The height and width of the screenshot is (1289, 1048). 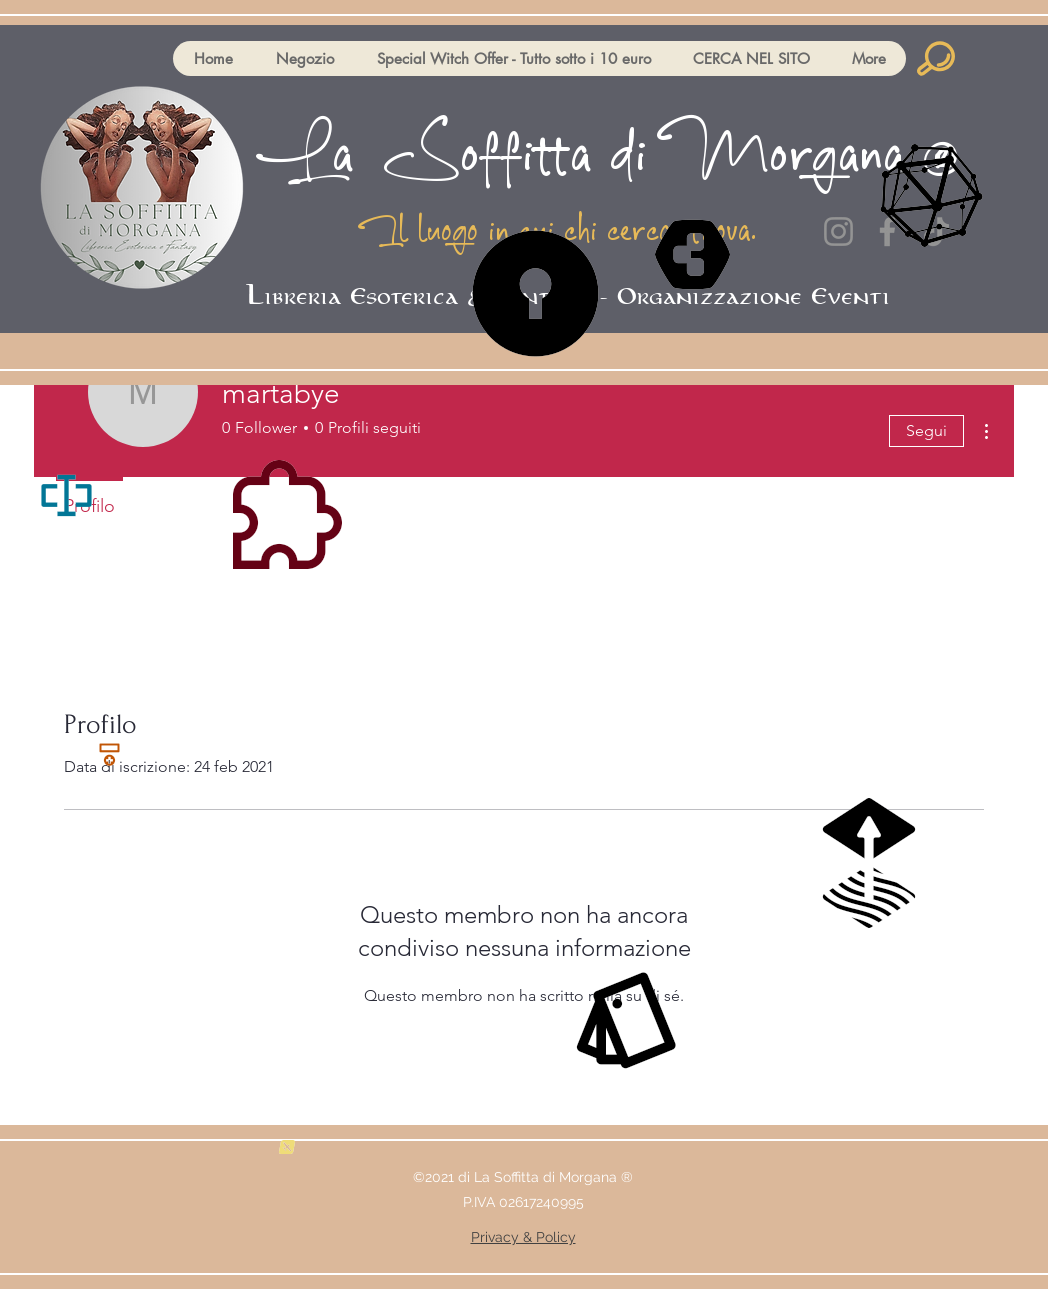 I want to click on open SageMath mathematical software, so click(x=931, y=195).